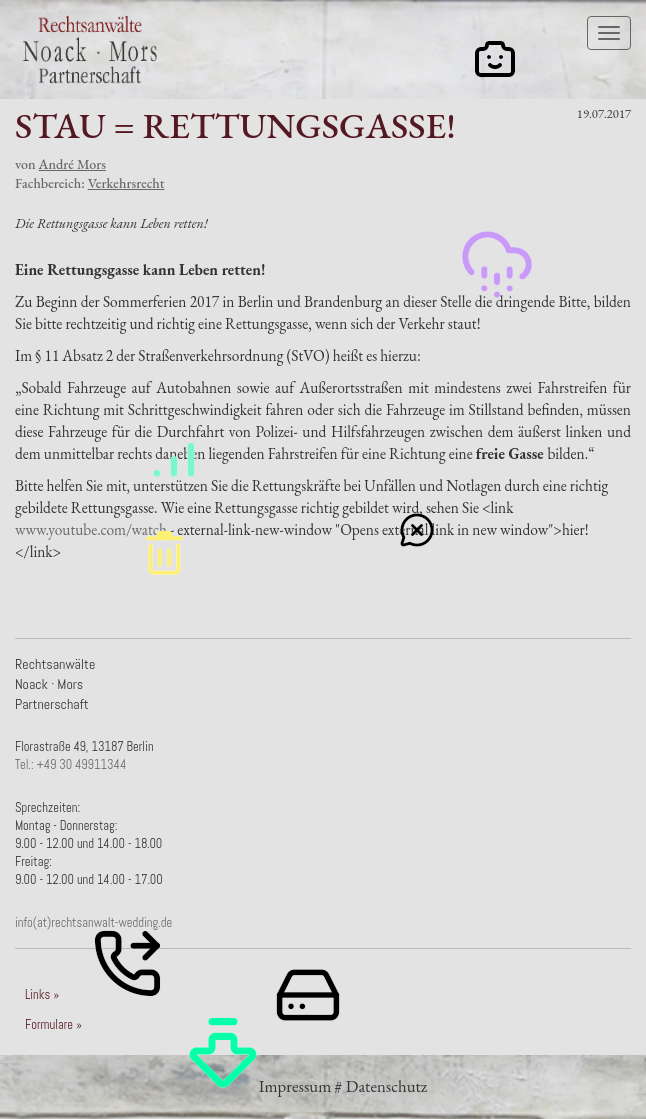 The image size is (646, 1119). Describe the element at coordinates (191, 446) in the screenshot. I see `indicates medium signal strength` at that location.